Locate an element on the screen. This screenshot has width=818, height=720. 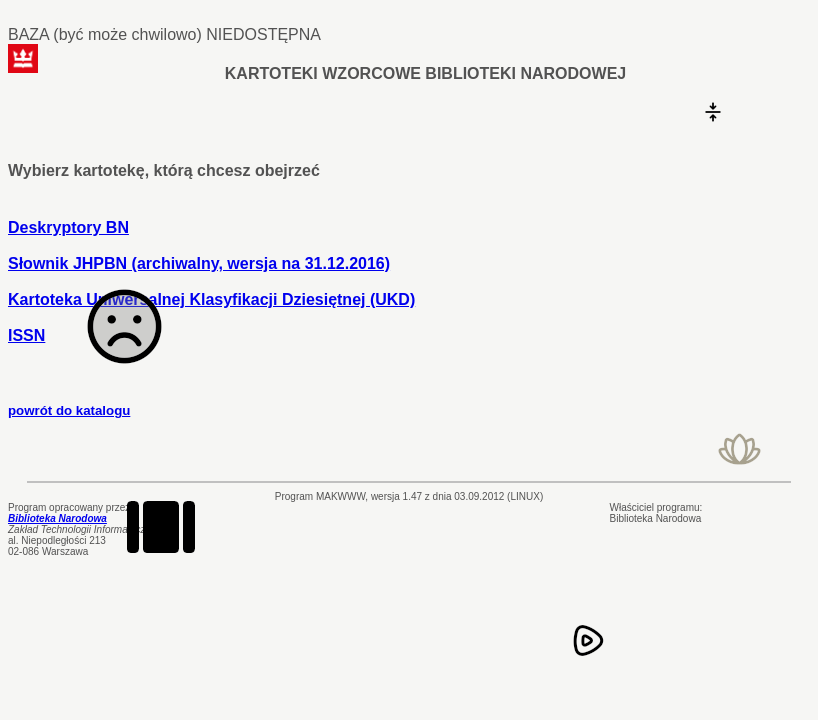
collapse content vertically is located at coordinates (713, 112).